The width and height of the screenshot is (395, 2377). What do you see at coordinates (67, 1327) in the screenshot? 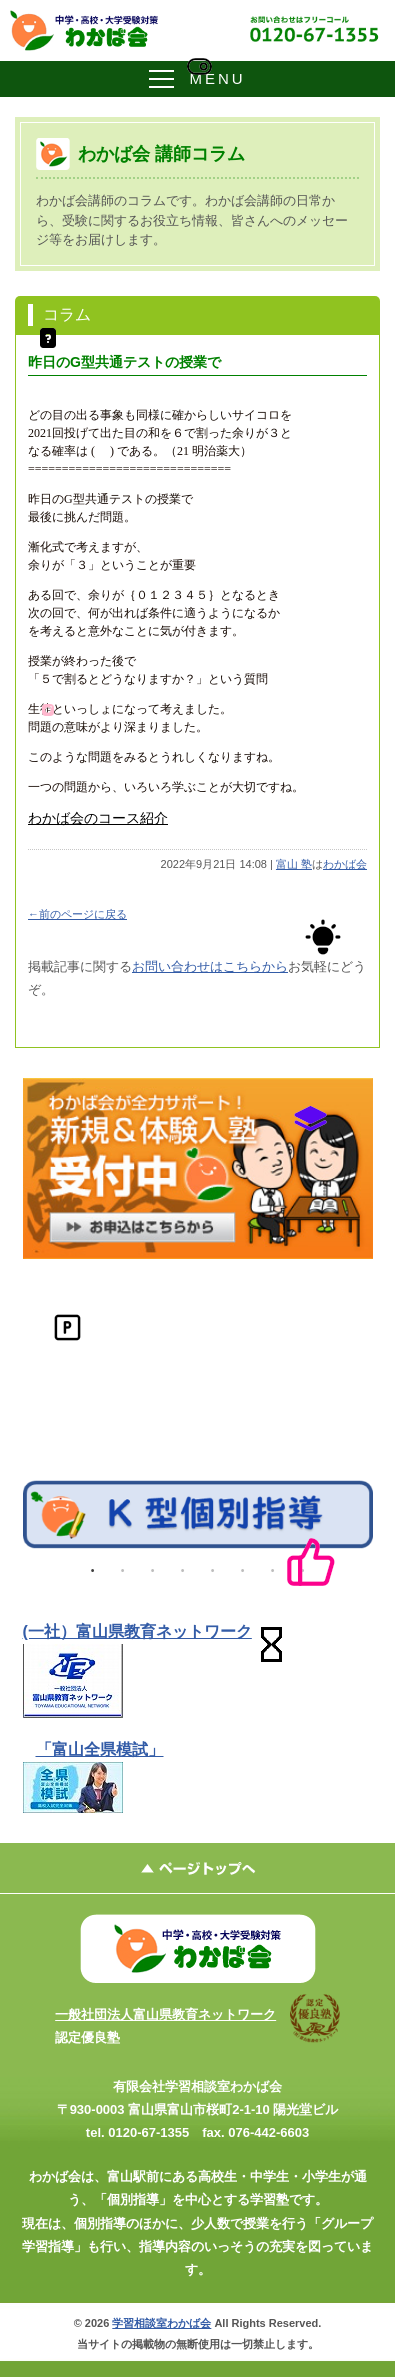
I see `find nearby parking locations` at bounding box center [67, 1327].